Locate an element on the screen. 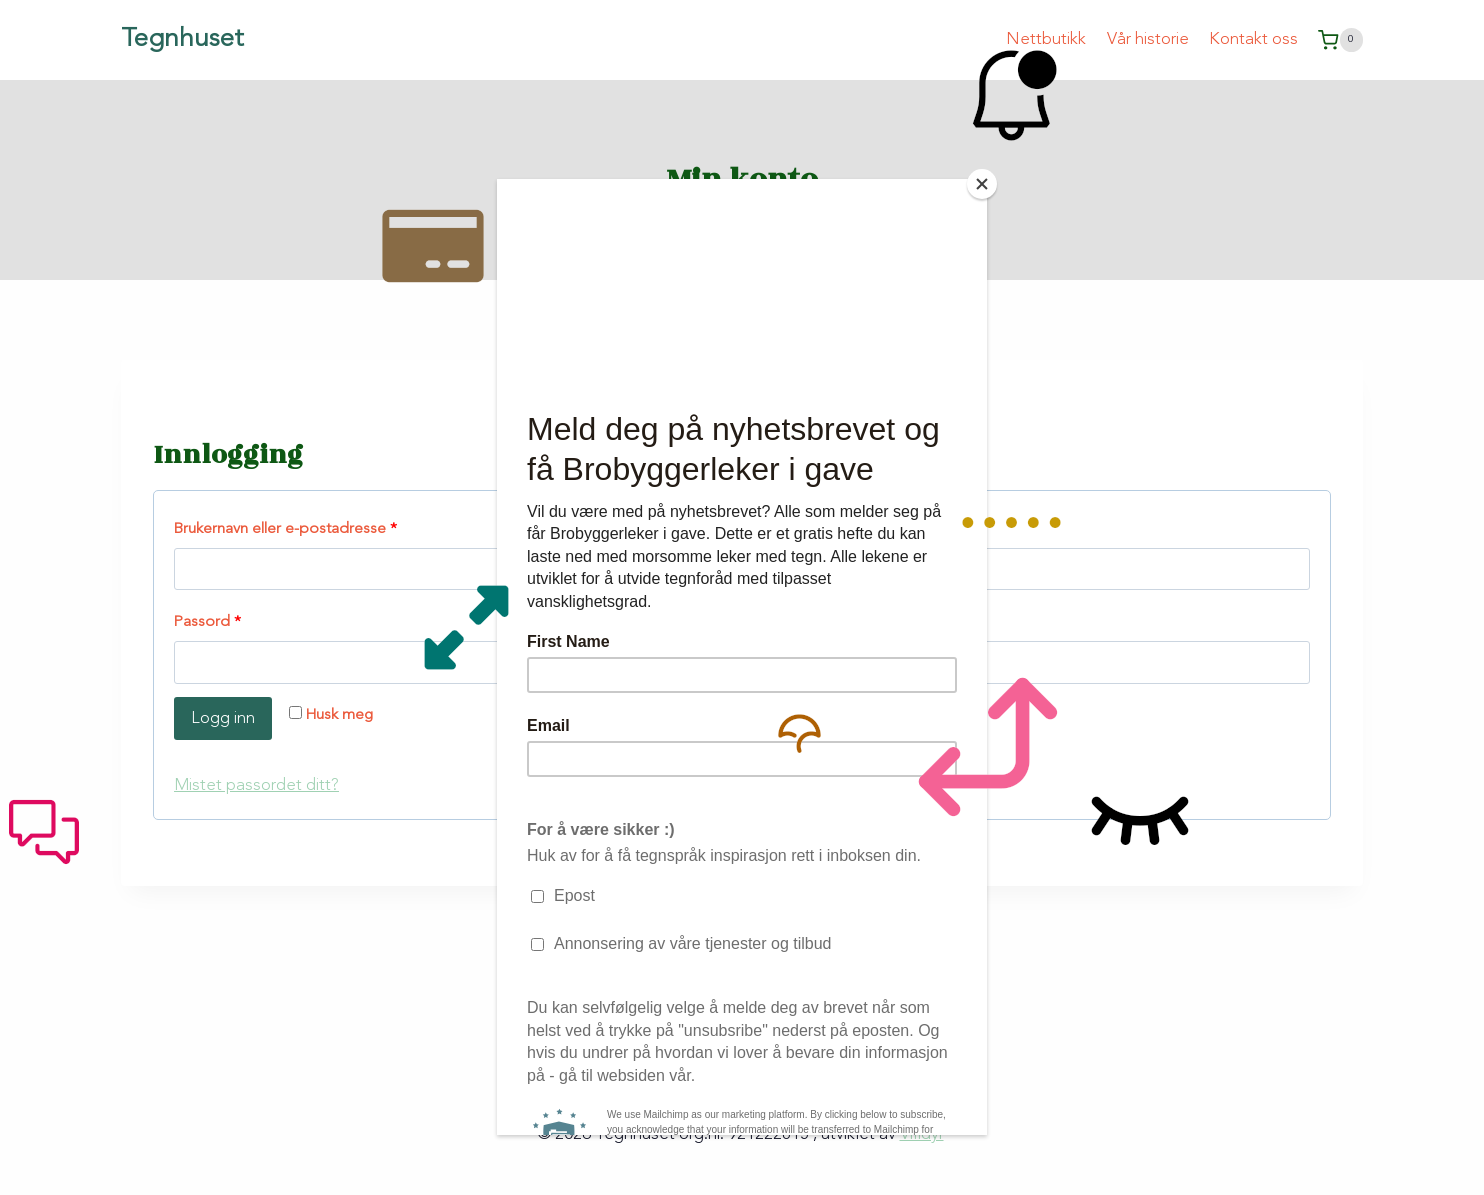  view discussion thread is located at coordinates (44, 832).